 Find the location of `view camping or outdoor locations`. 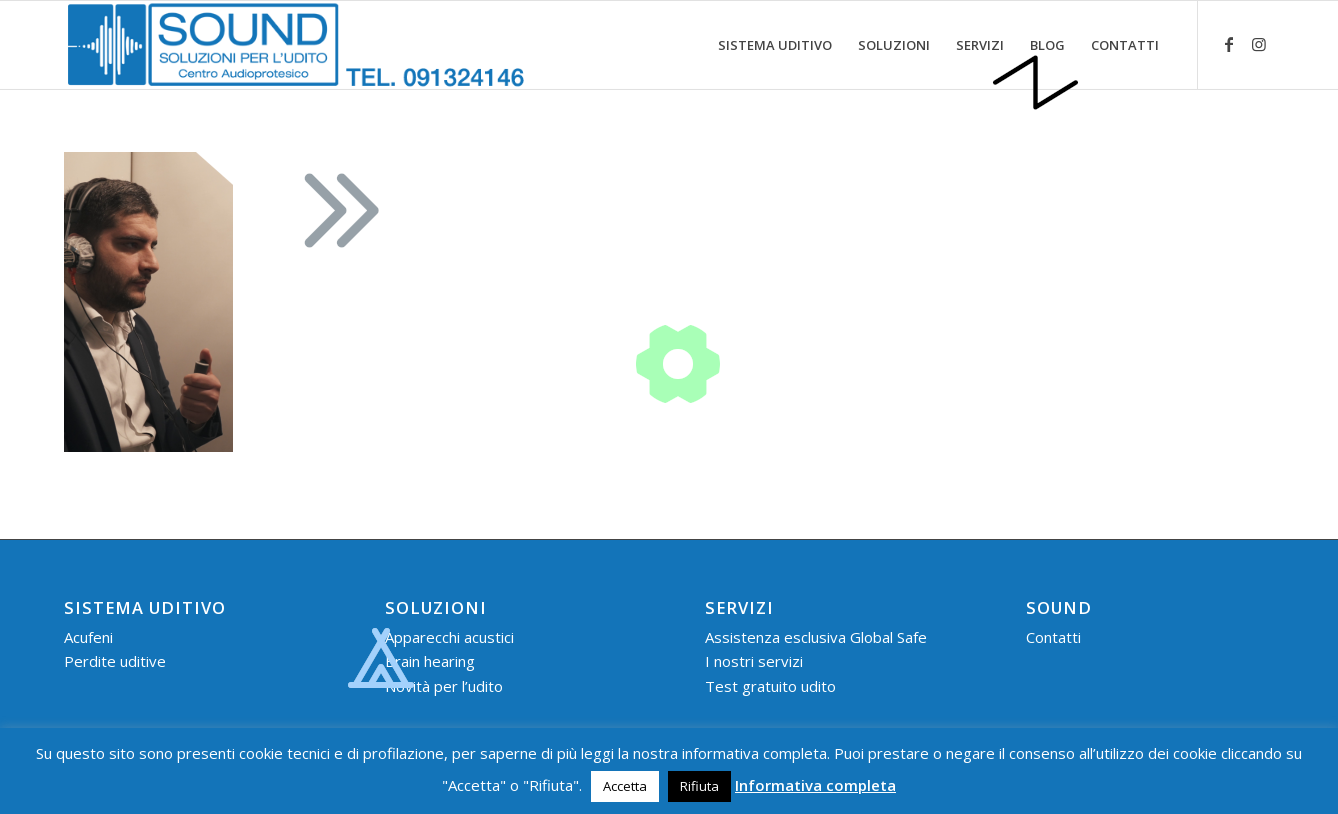

view camping or outdoor locations is located at coordinates (381, 658).